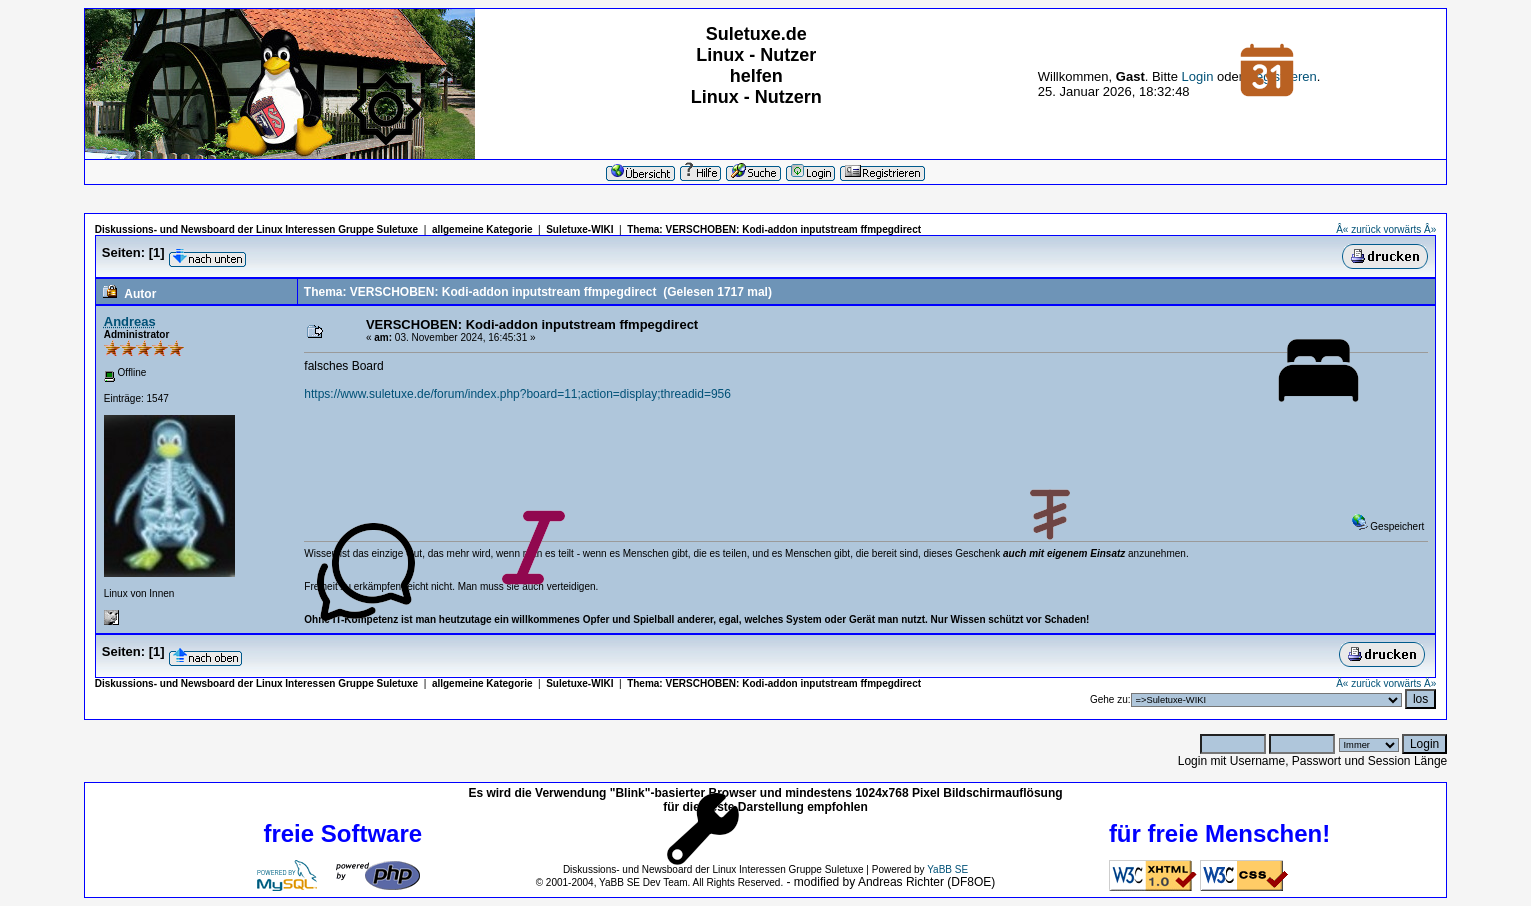 Image resolution: width=1531 pixels, height=906 pixels. I want to click on find nearby hotels or accommodations, so click(1318, 370).